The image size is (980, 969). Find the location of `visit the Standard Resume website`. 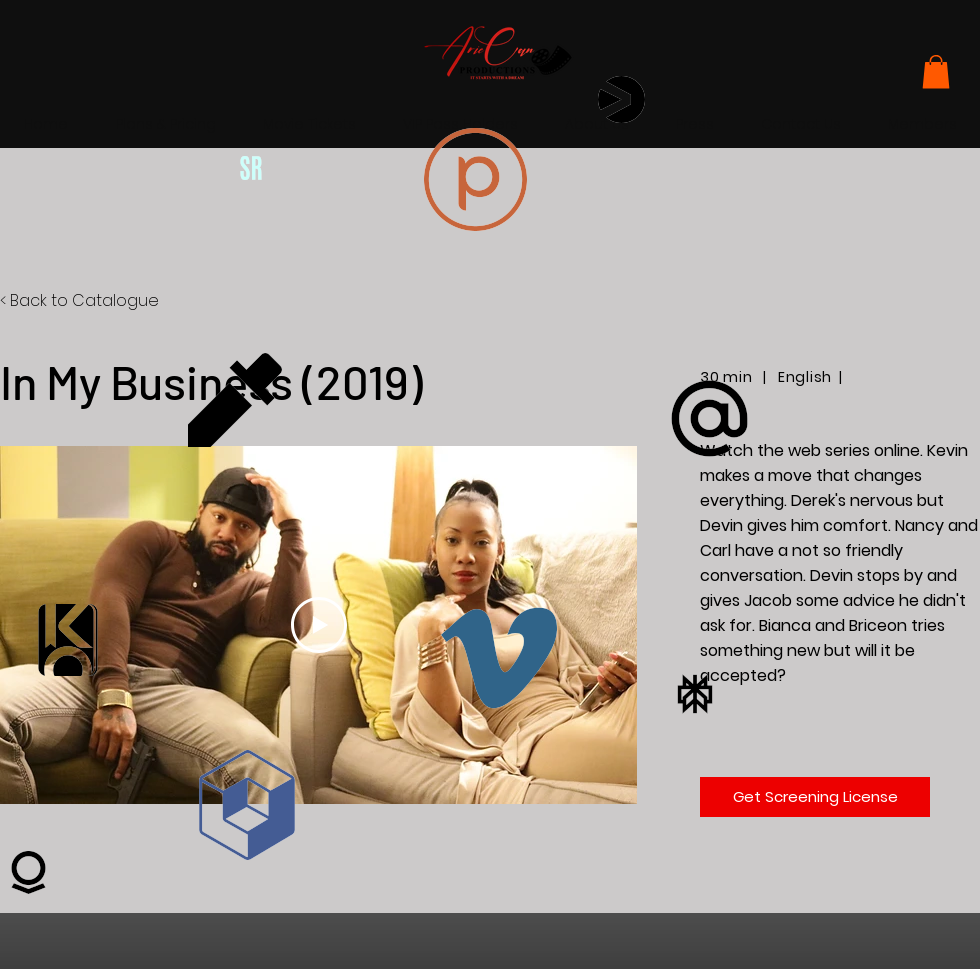

visit the Standard Resume website is located at coordinates (251, 168).